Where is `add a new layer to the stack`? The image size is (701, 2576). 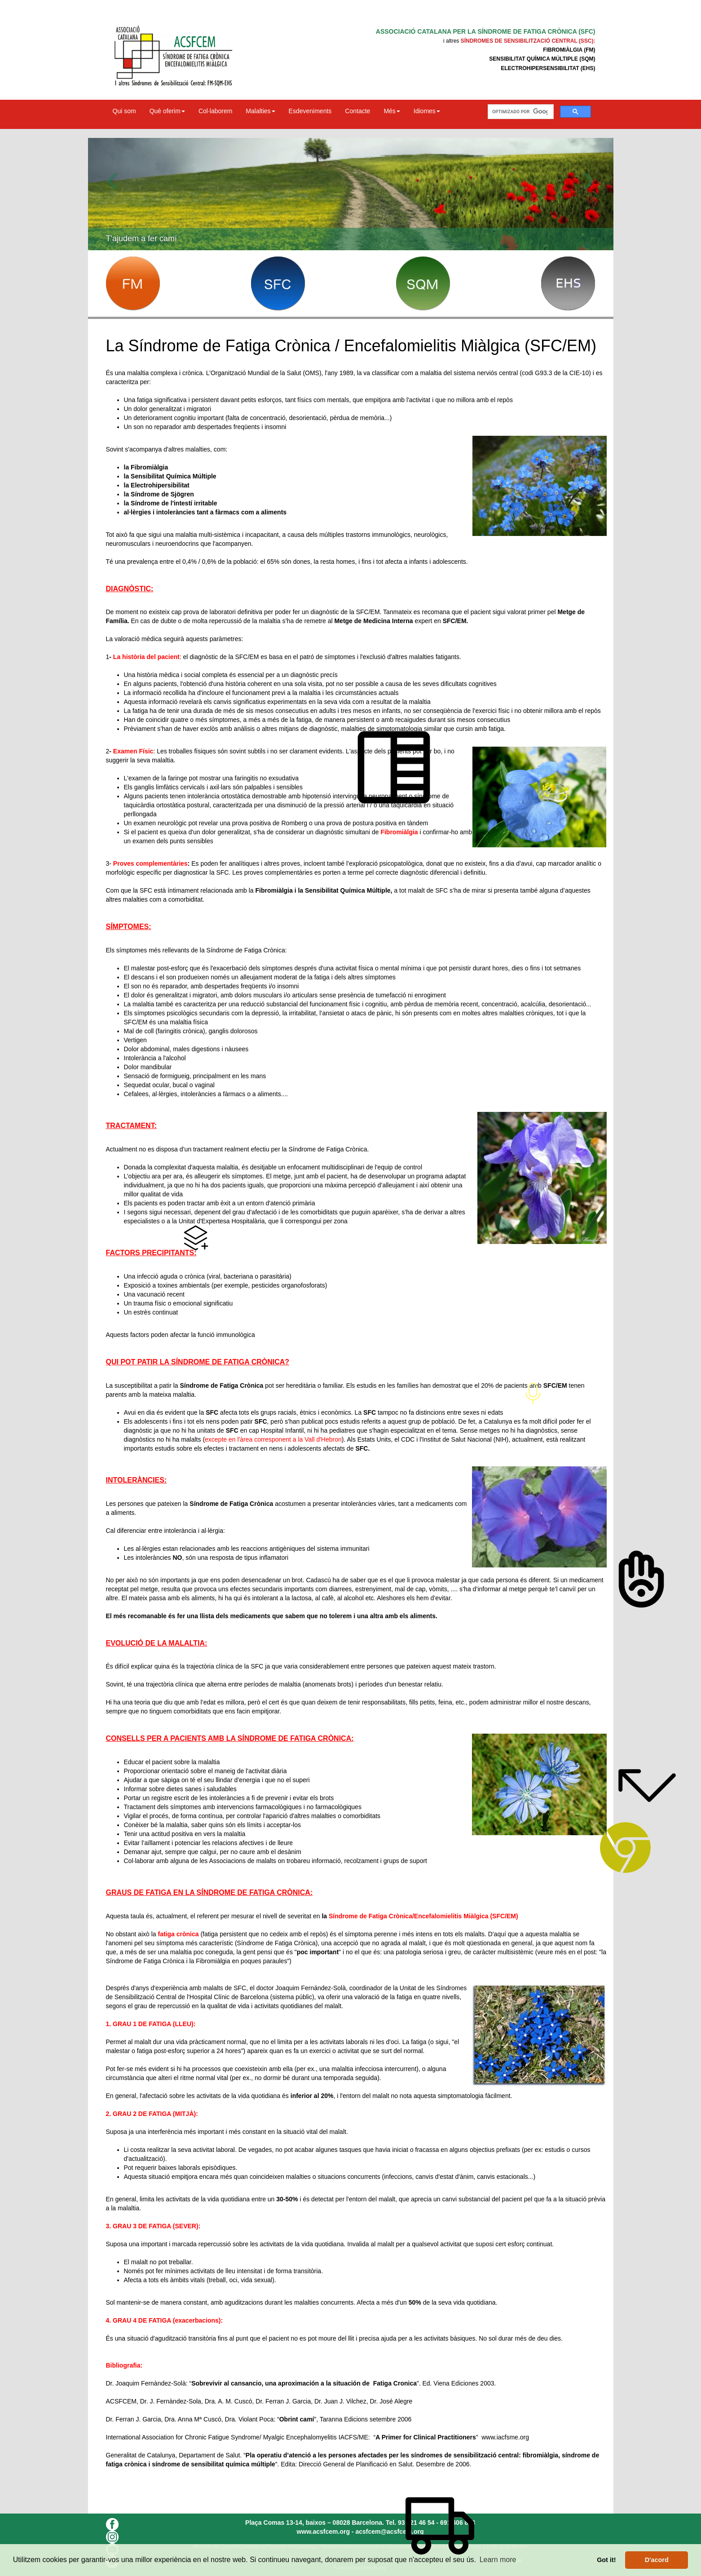 add a new layer to the stack is located at coordinates (195, 1238).